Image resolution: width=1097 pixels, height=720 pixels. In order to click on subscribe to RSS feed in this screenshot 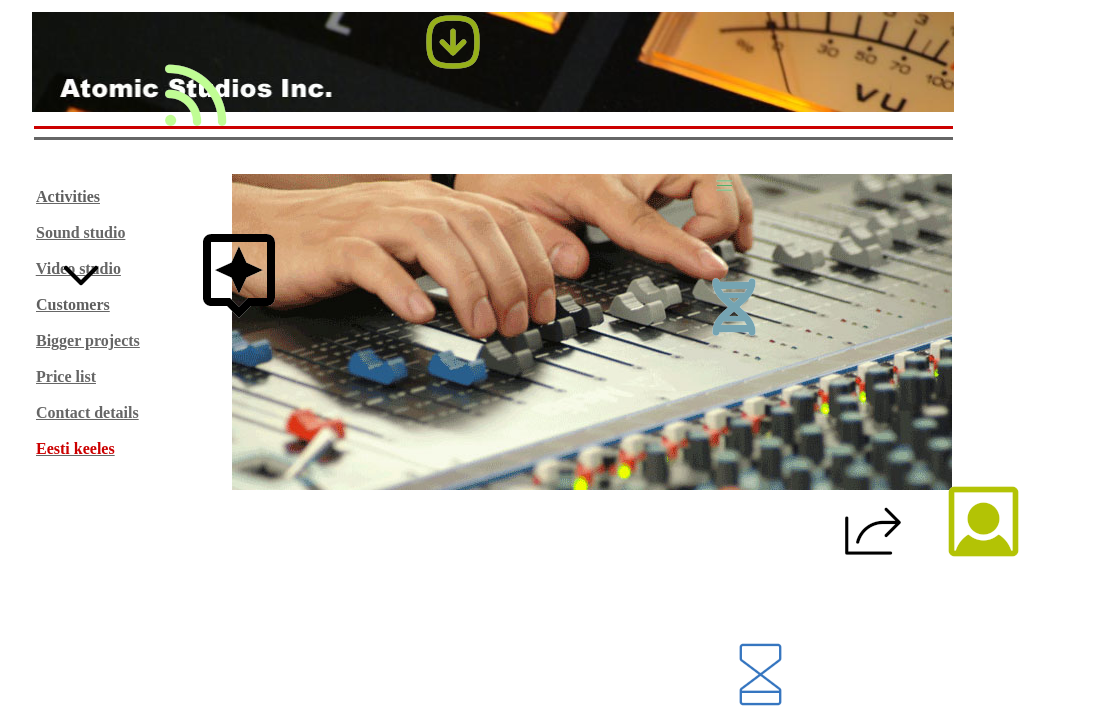, I will do `click(191, 99)`.